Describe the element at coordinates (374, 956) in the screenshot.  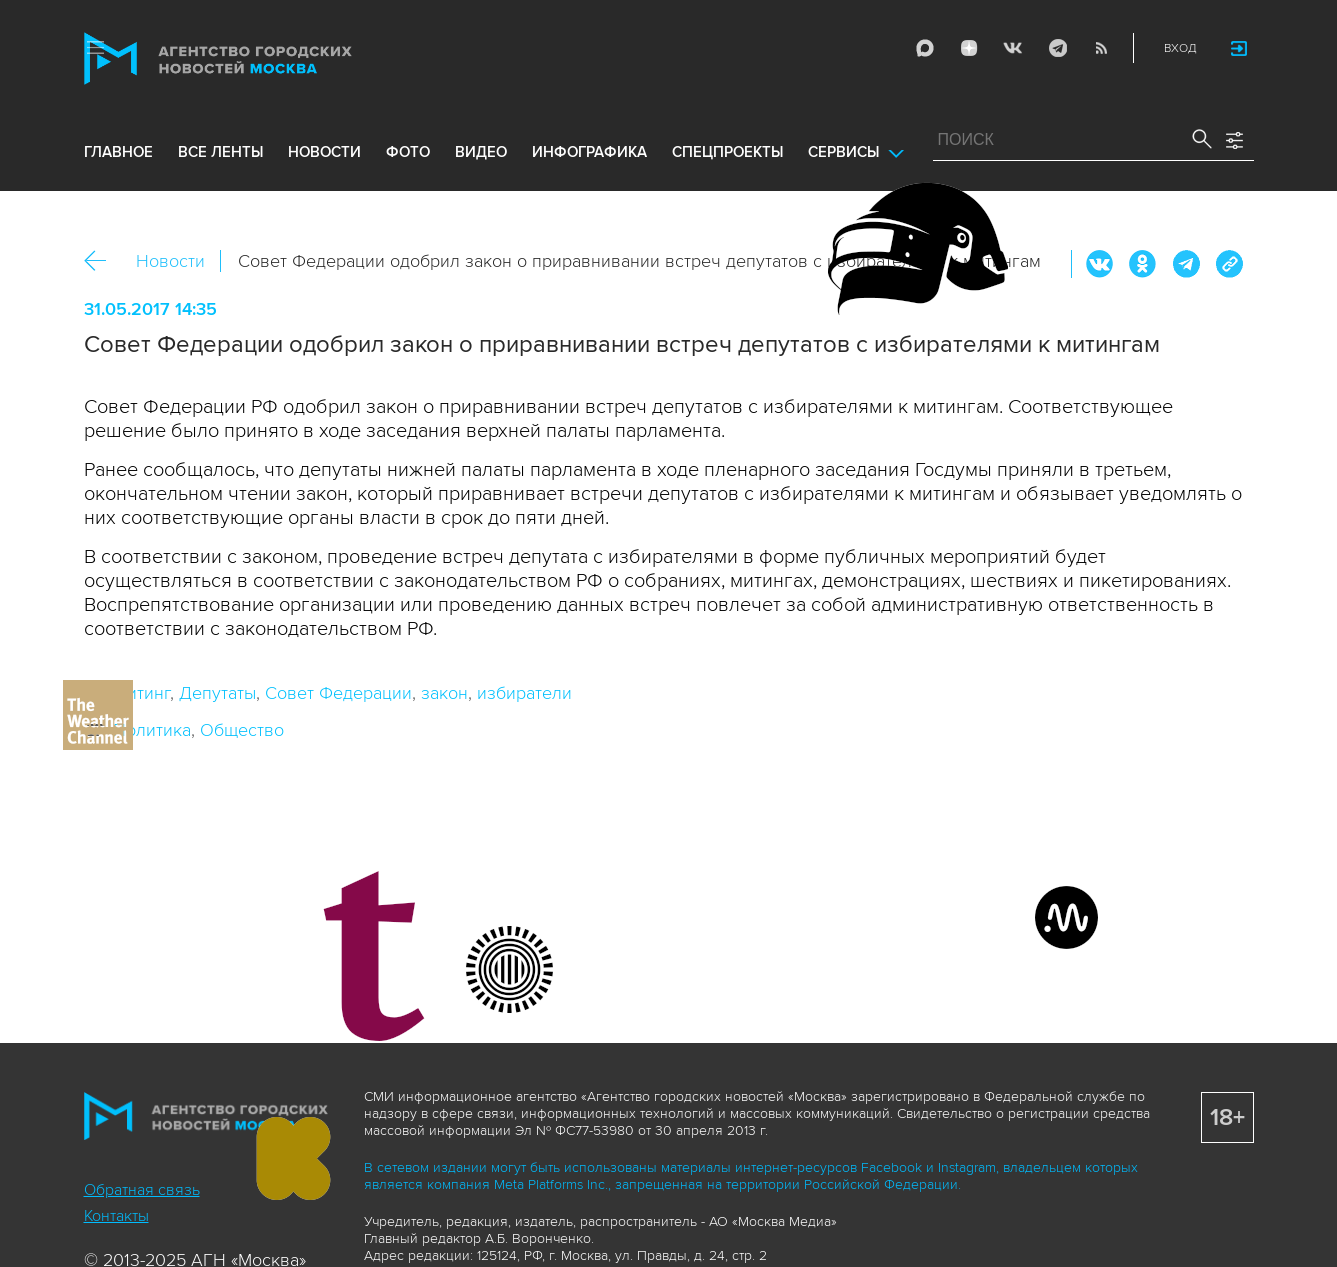
I see `open typst document editor` at that location.